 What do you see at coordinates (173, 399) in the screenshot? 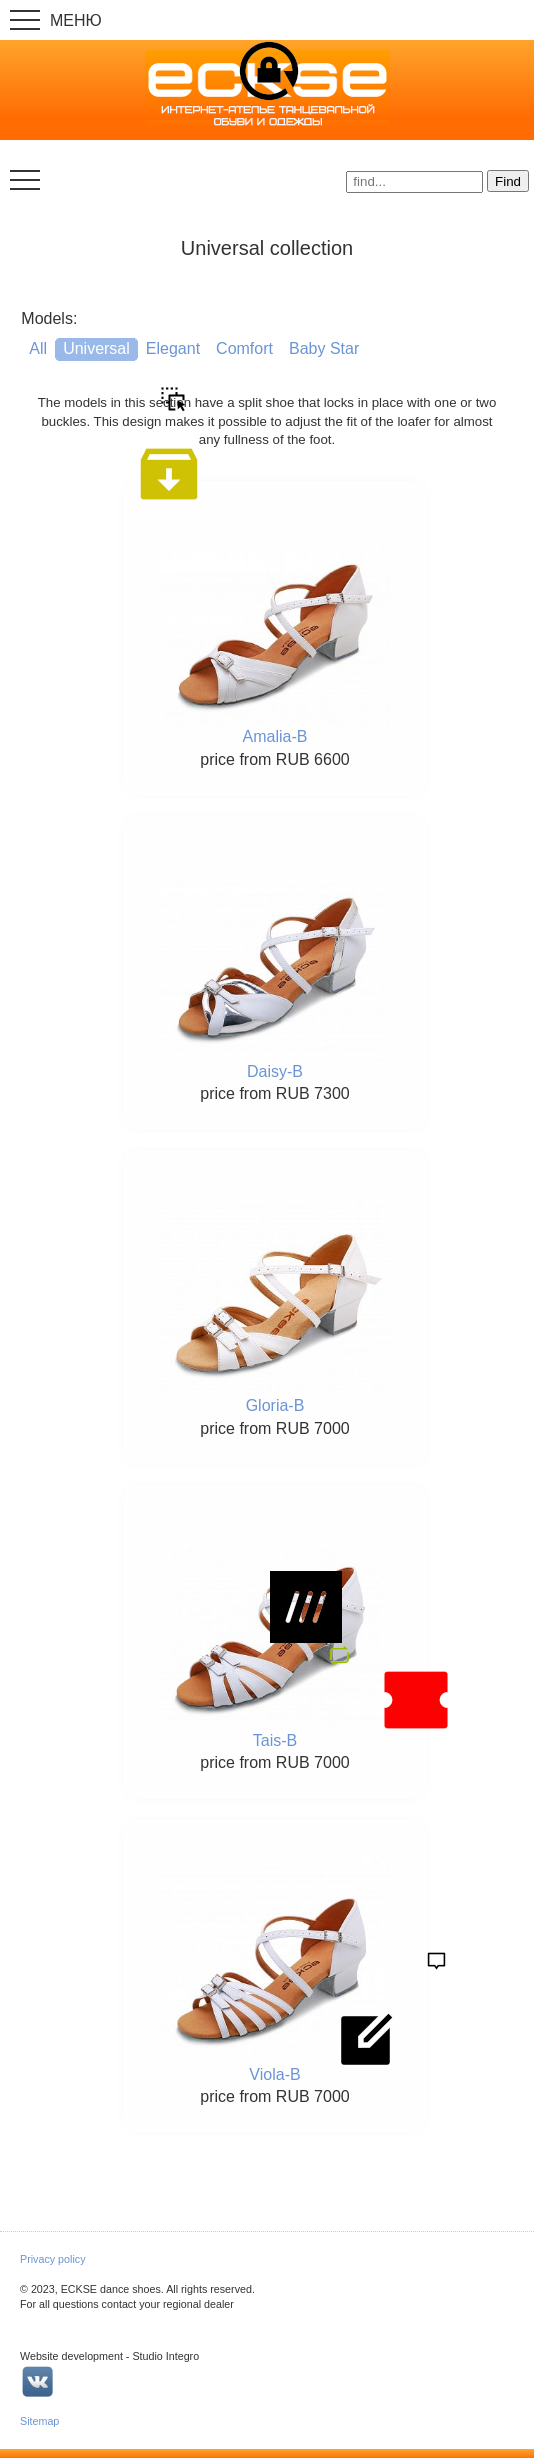
I see `drag and drop to rearrange items` at bounding box center [173, 399].